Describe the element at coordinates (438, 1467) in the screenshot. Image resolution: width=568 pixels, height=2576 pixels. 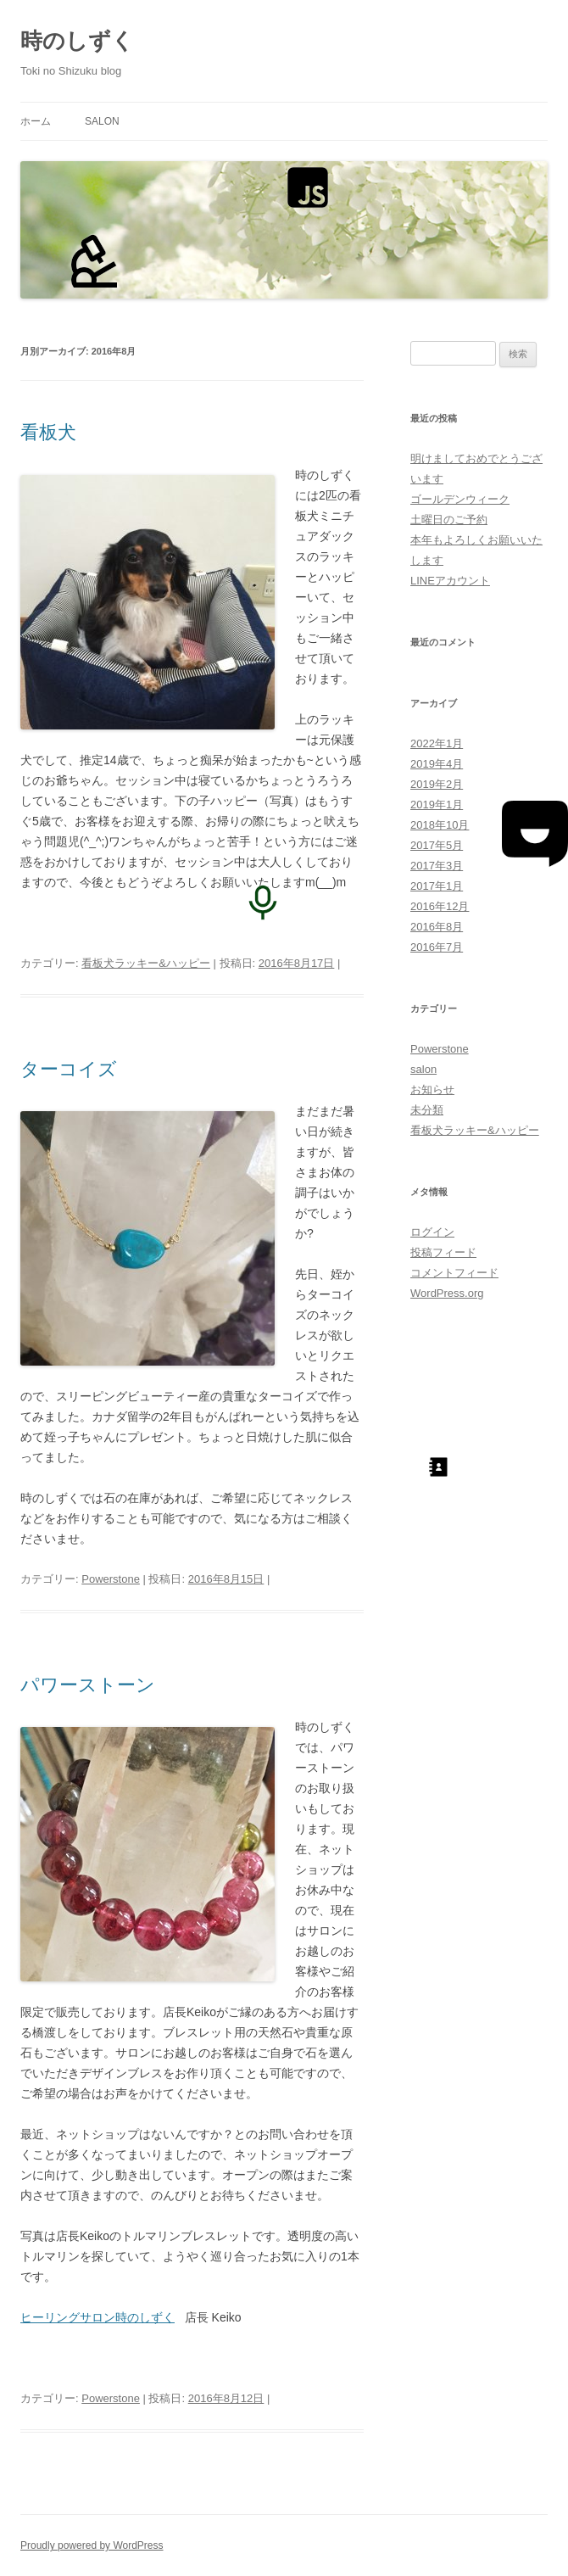
I see `open your contacts list` at that location.